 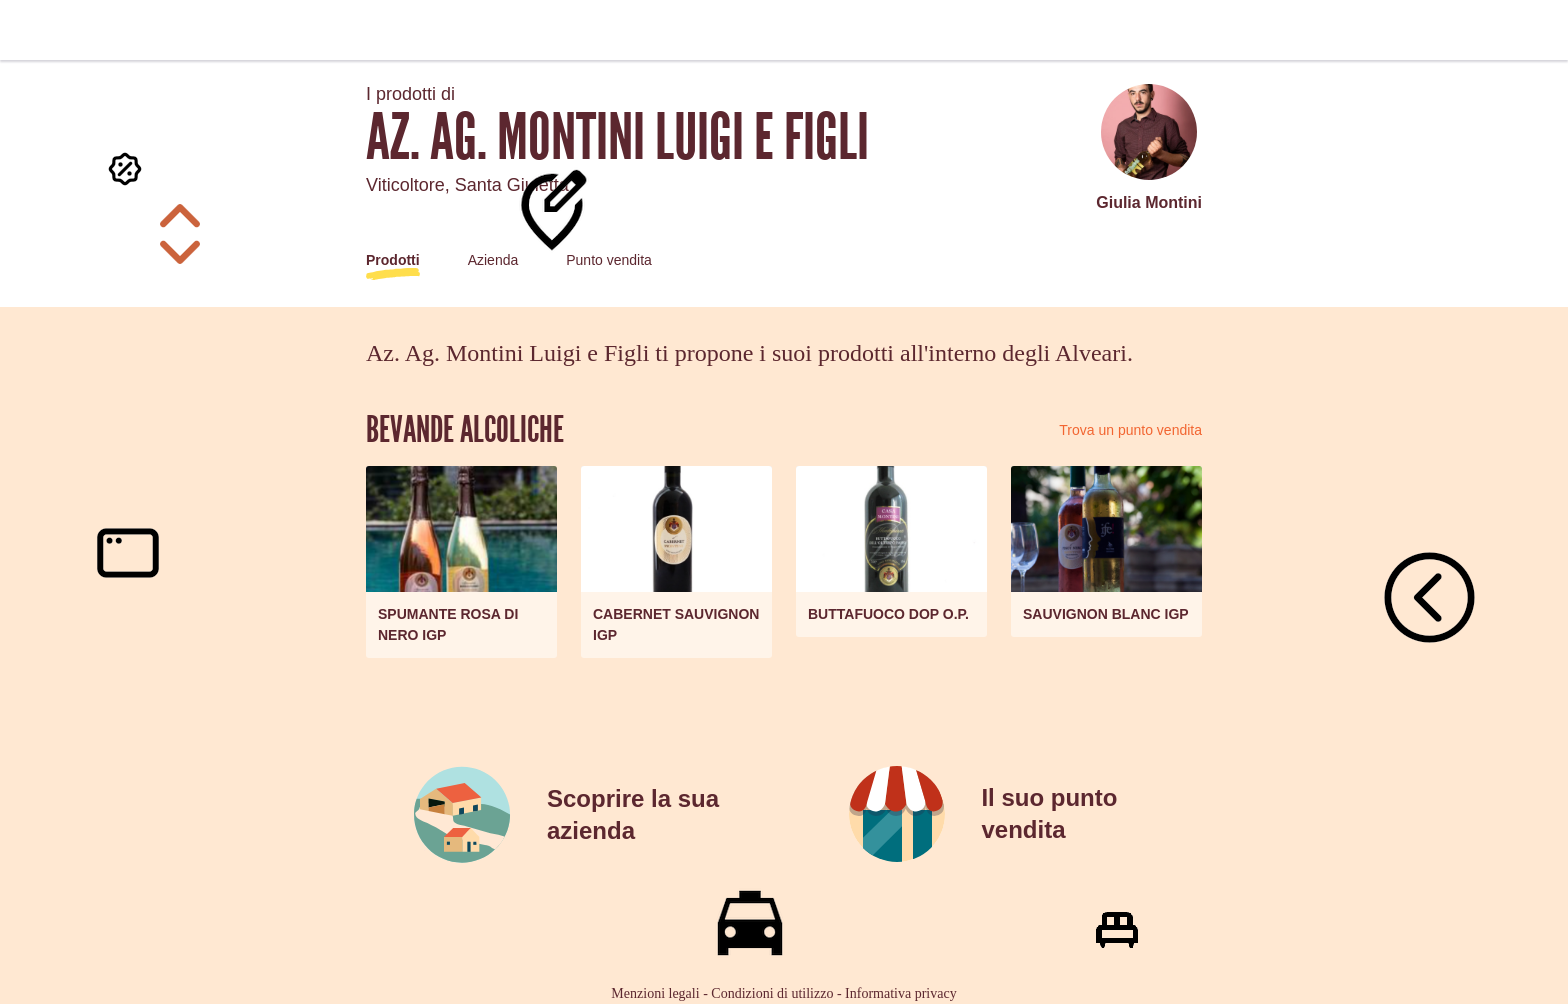 I want to click on open application window, so click(x=128, y=553).